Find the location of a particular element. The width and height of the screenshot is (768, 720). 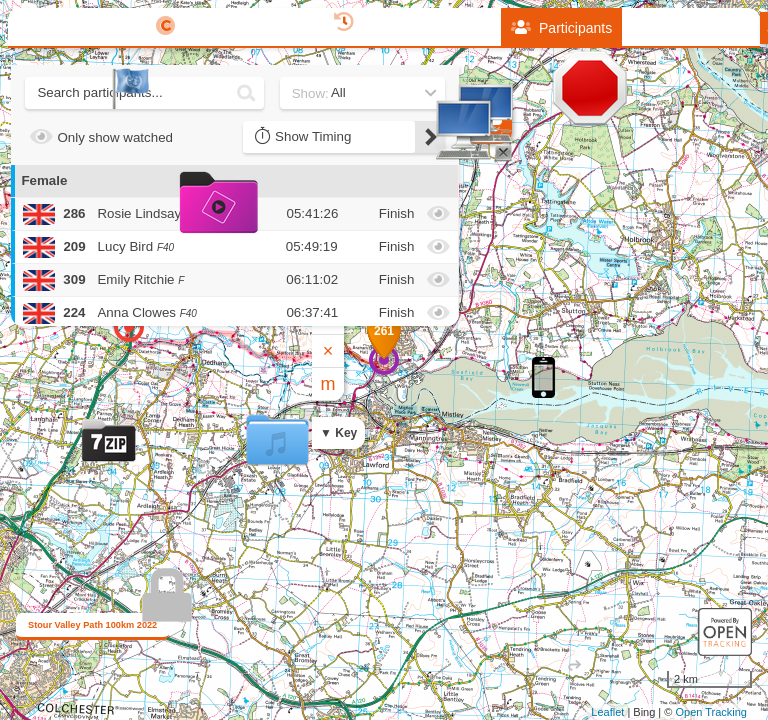

open Adobe Premiere Elements project folder is located at coordinates (218, 204).